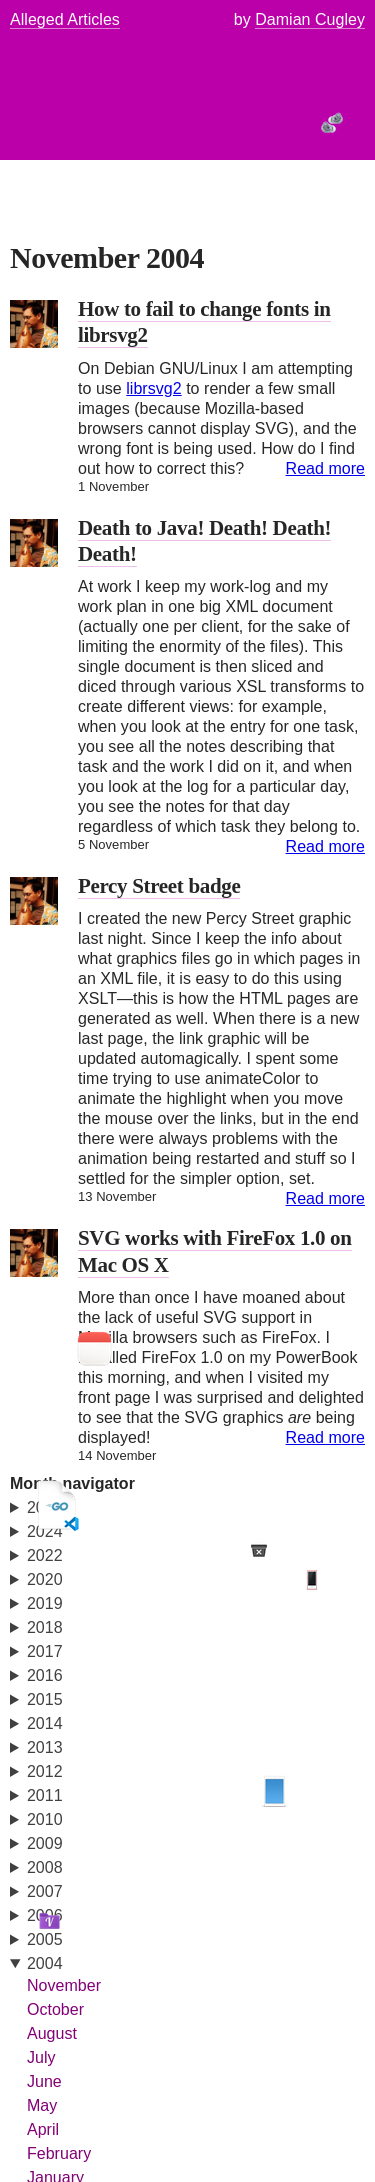  Describe the element at coordinates (57, 1506) in the screenshot. I see `open a Go language file in Visual Studio Code` at that location.